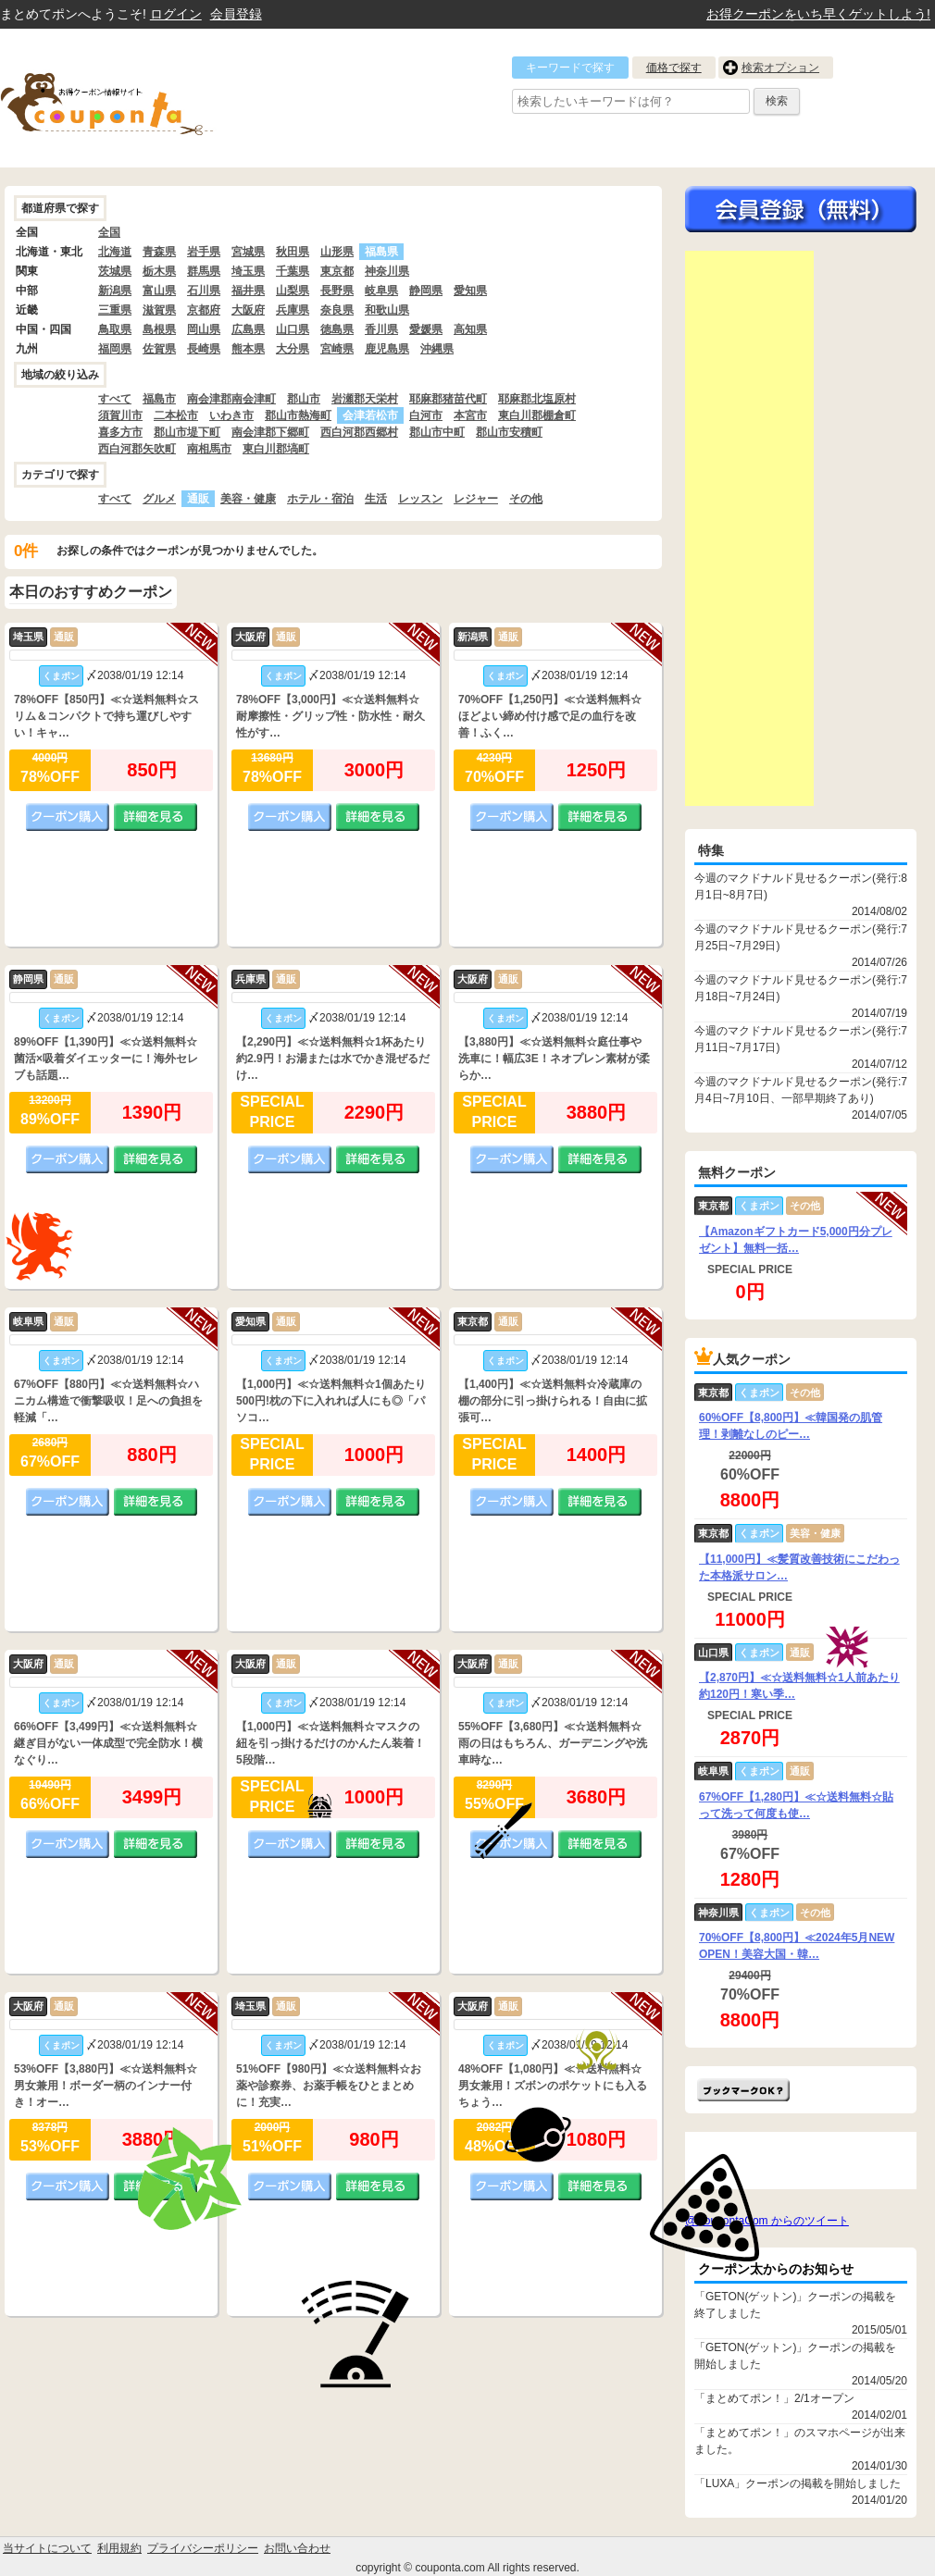 The width and height of the screenshot is (935, 2576). Describe the element at coordinates (704, 2208) in the screenshot. I see `start a new game of pool` at that location.